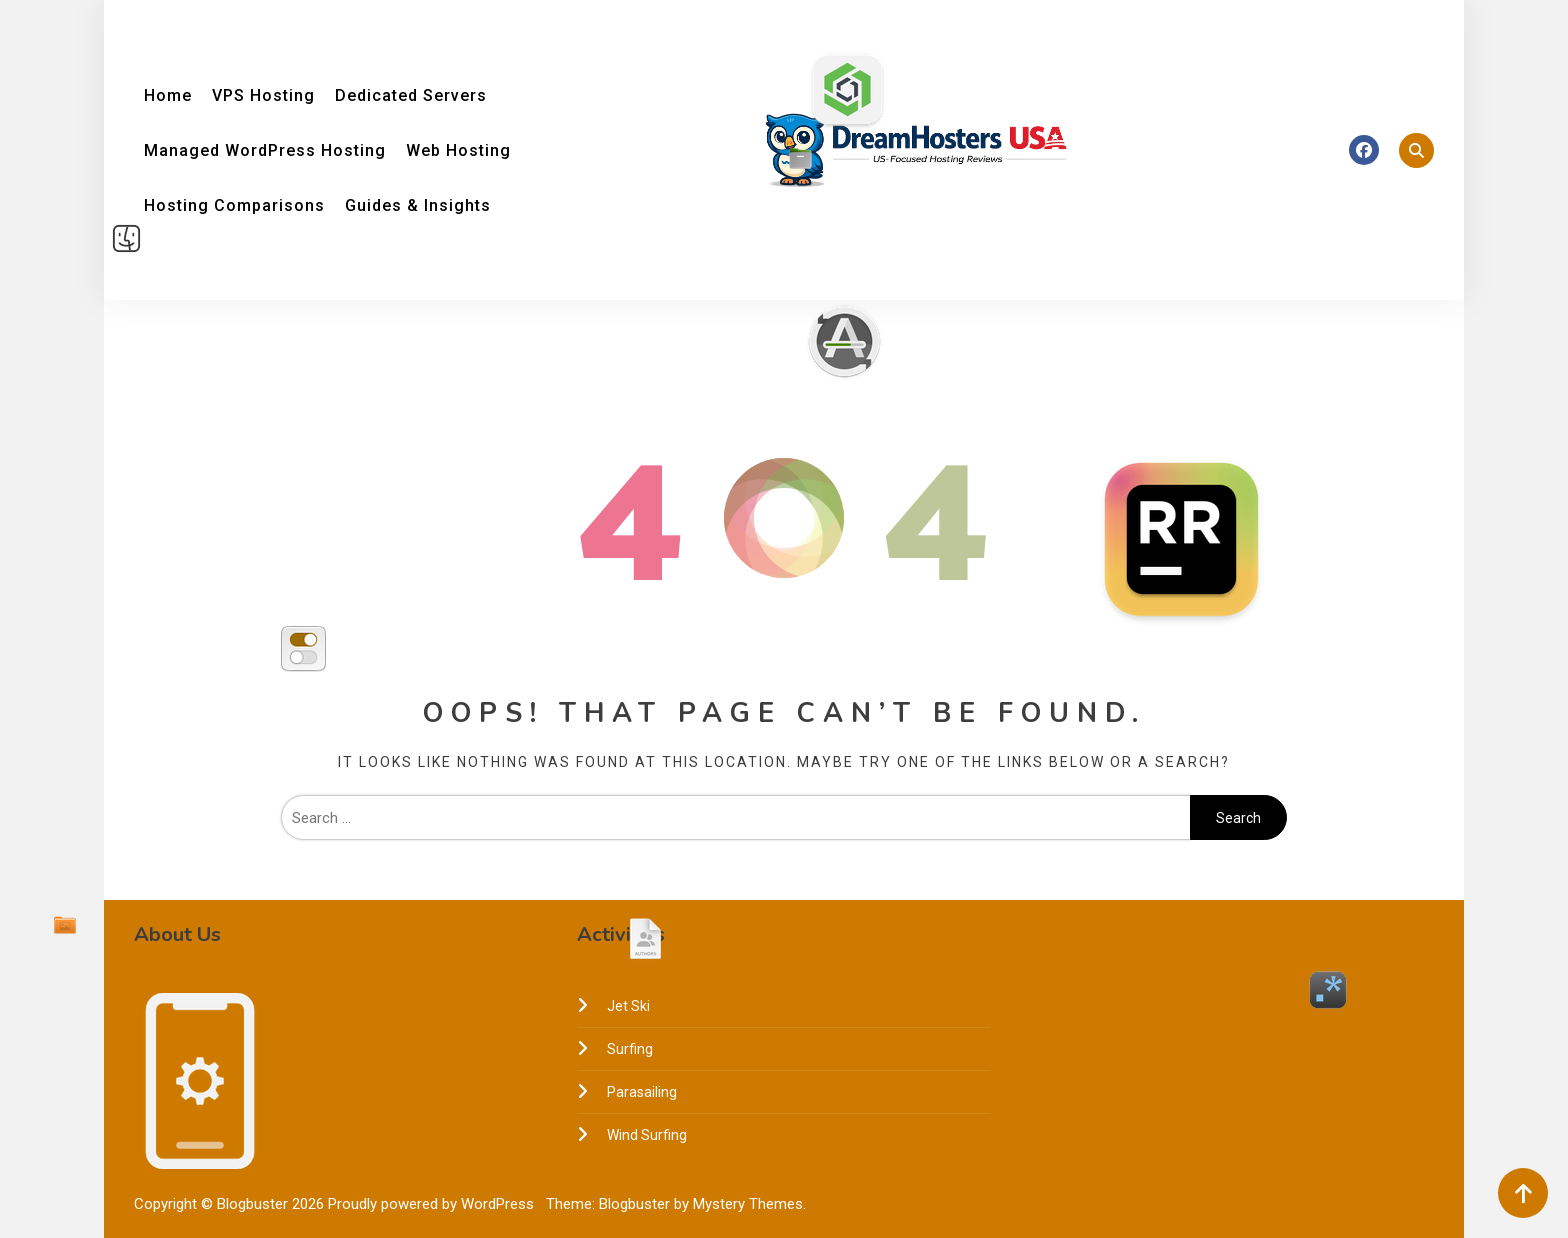  I want to click on authors or contributors text file, so click(645, 939).